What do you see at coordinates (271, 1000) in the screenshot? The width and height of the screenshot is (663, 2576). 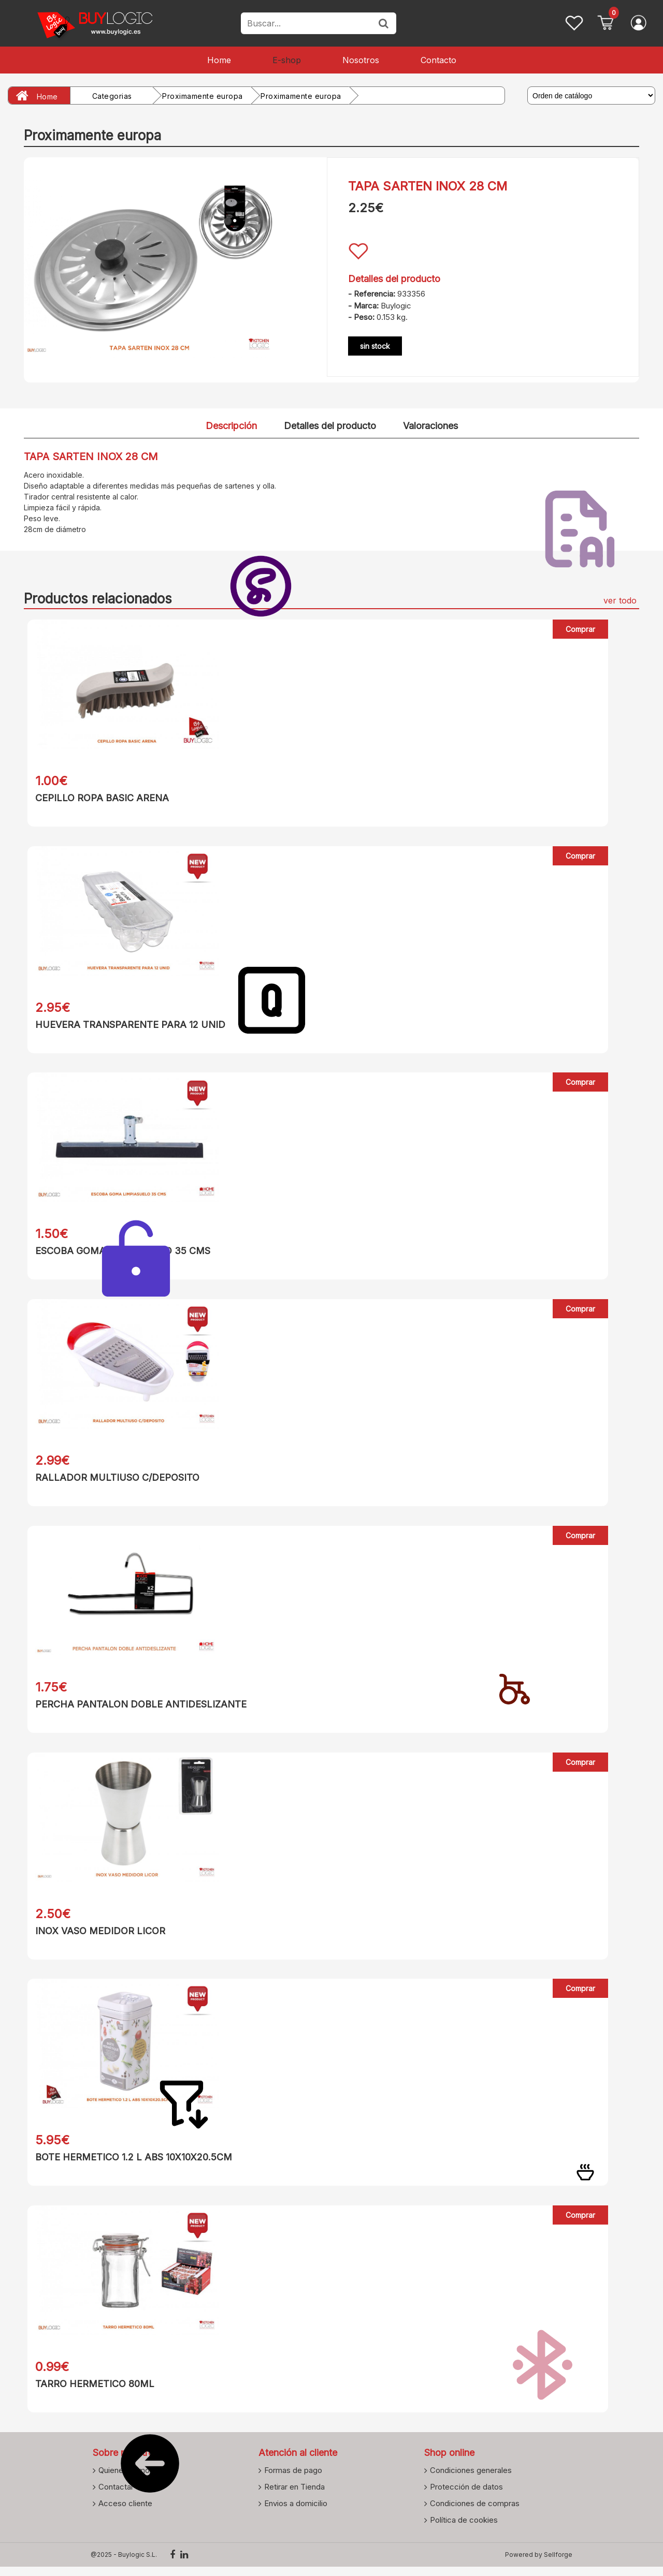 I see `represents the letter Q in a keyboard or text input` at bounding box center [271, 1000].